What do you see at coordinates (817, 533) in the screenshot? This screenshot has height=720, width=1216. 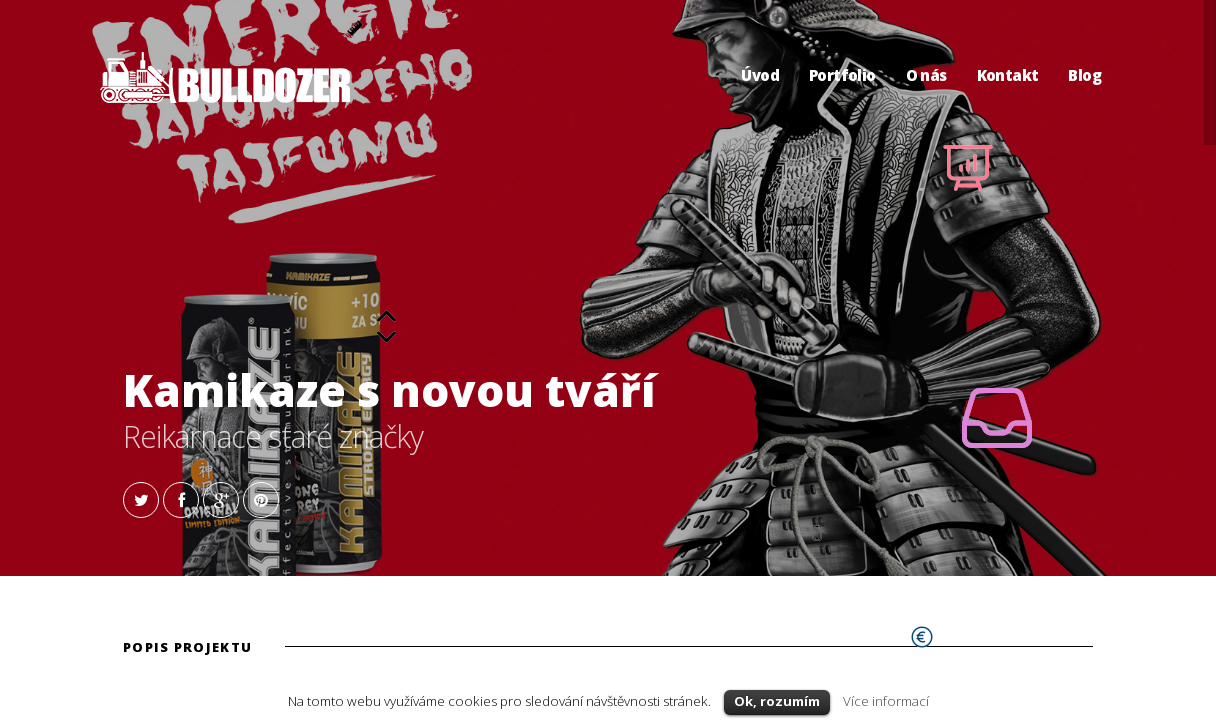 I see `access mobile device settings` at bounding box center [817, 533].